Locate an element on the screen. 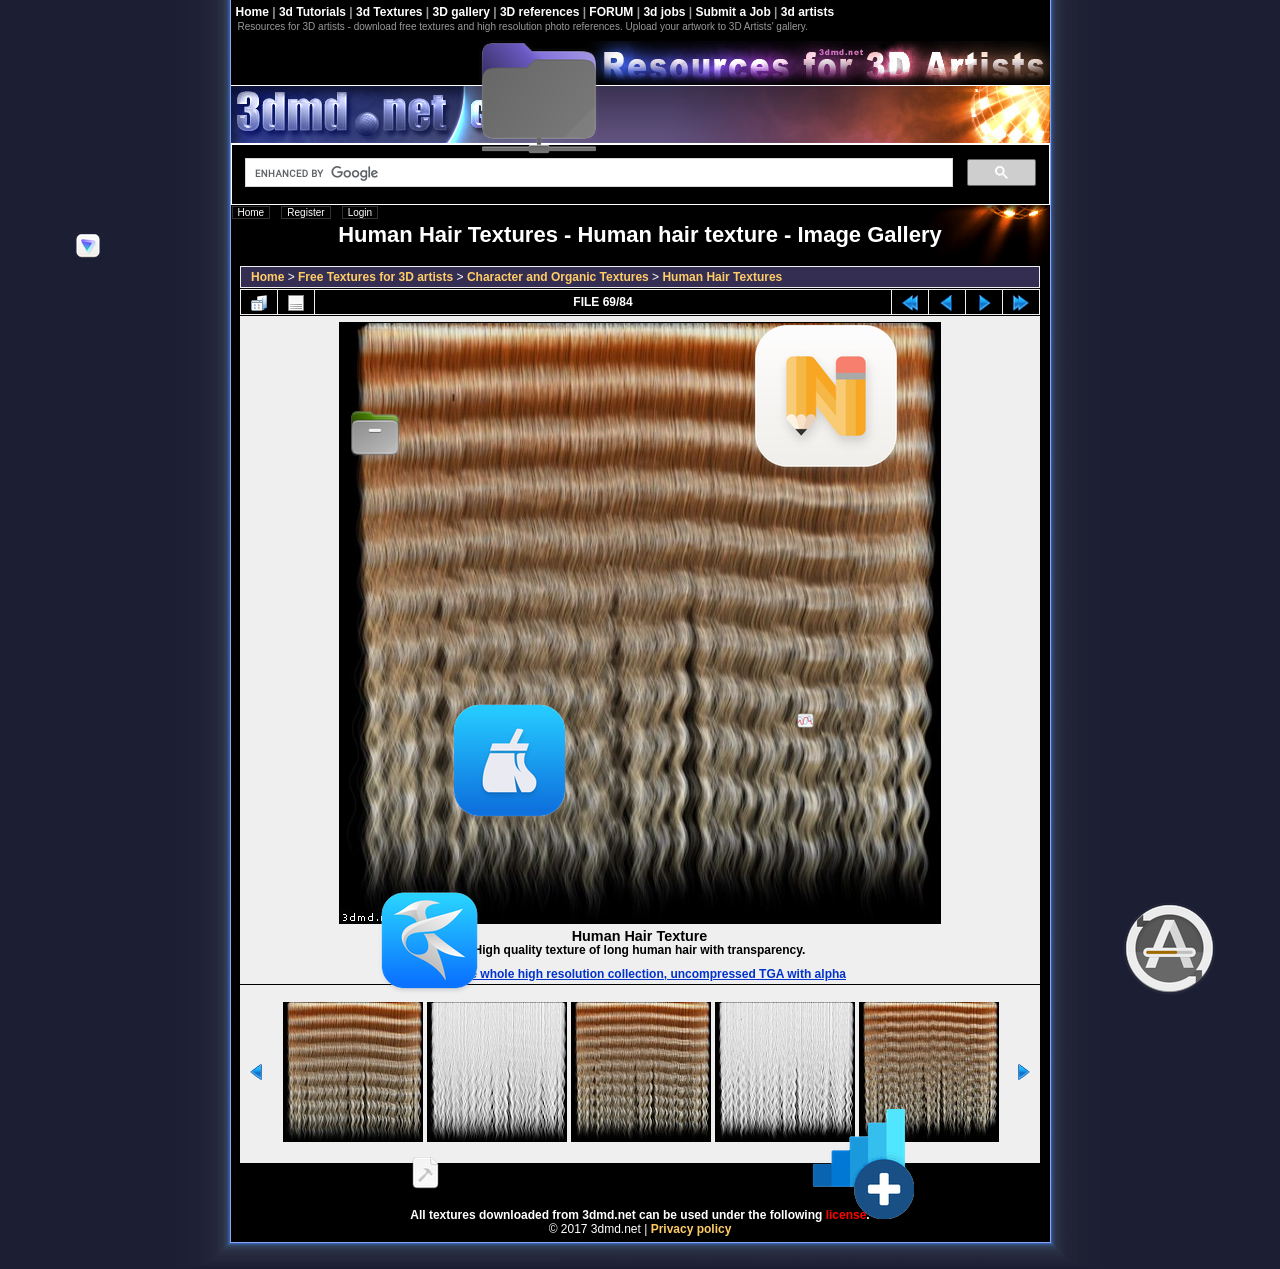  open kate text editor is located at coordinates (429, 940).